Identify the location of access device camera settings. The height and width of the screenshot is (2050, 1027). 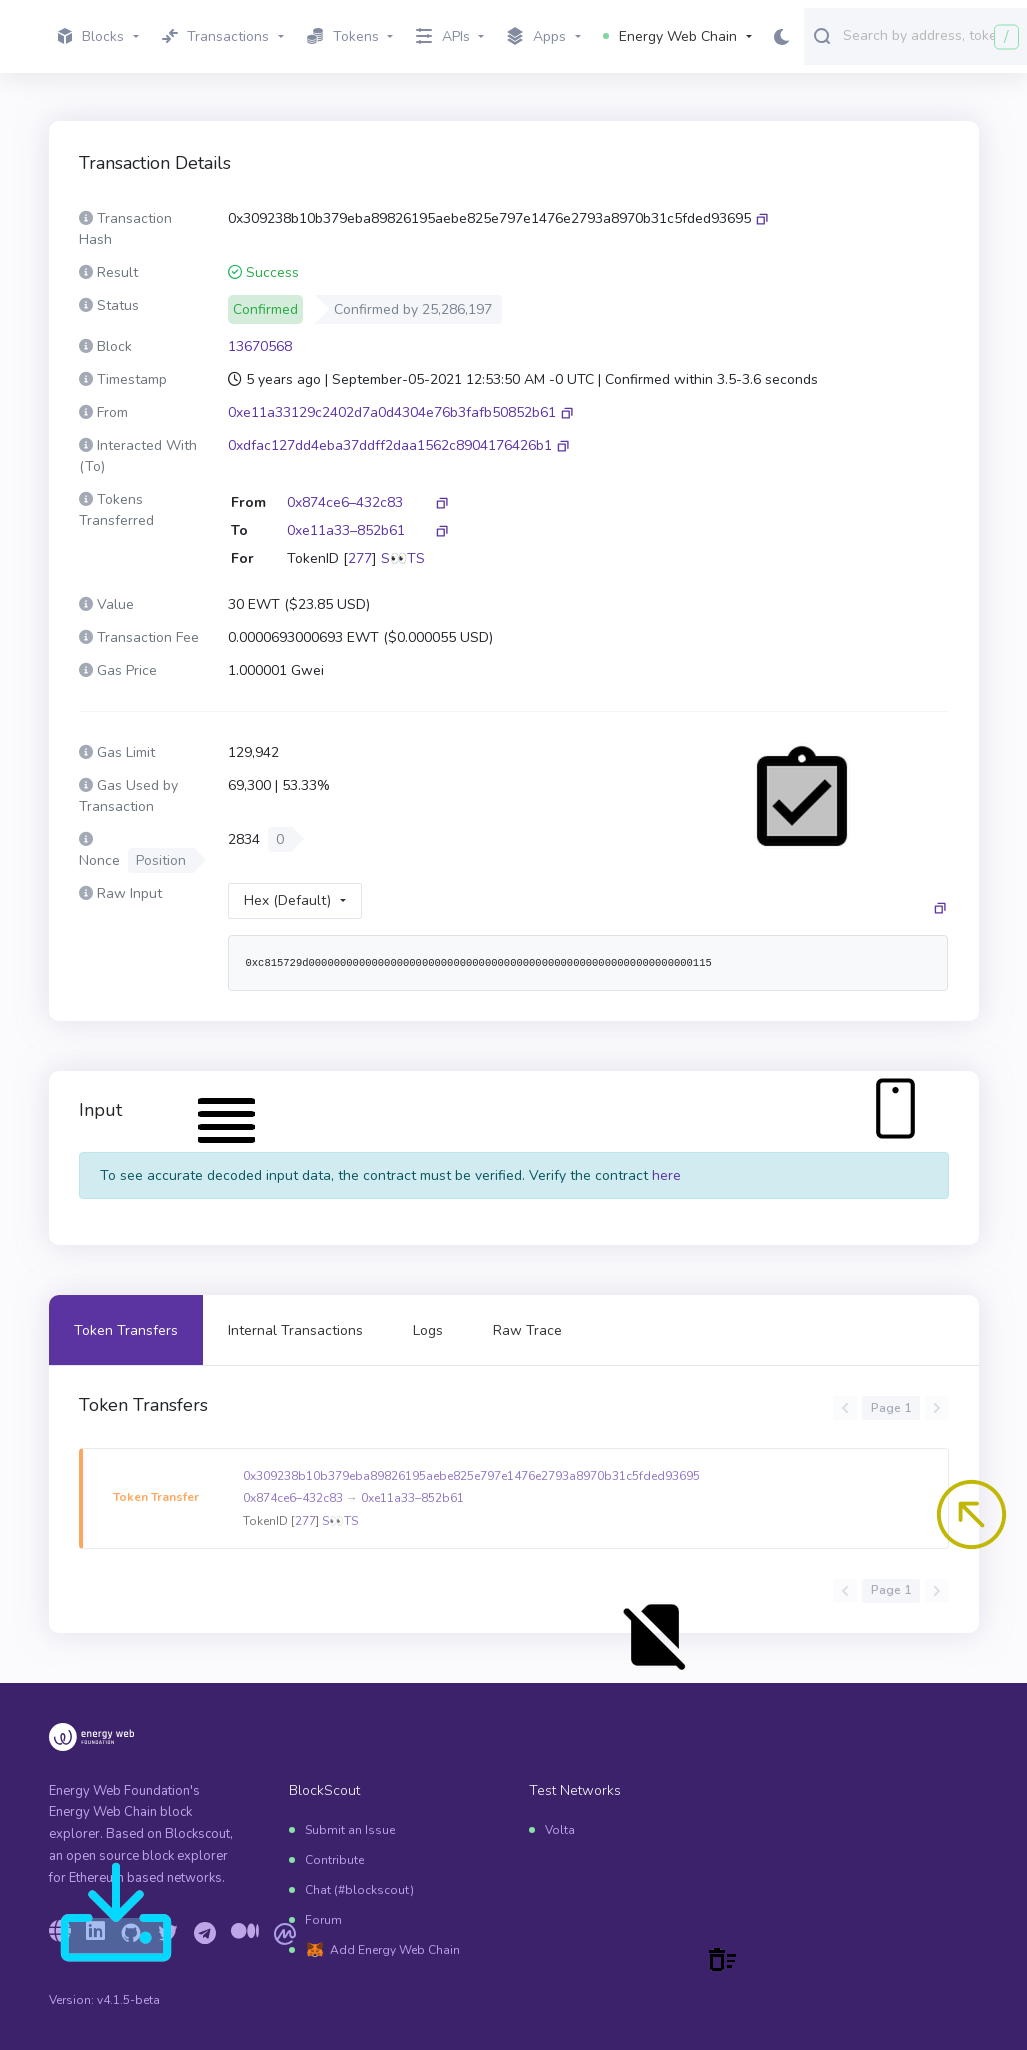
(895, 1108).